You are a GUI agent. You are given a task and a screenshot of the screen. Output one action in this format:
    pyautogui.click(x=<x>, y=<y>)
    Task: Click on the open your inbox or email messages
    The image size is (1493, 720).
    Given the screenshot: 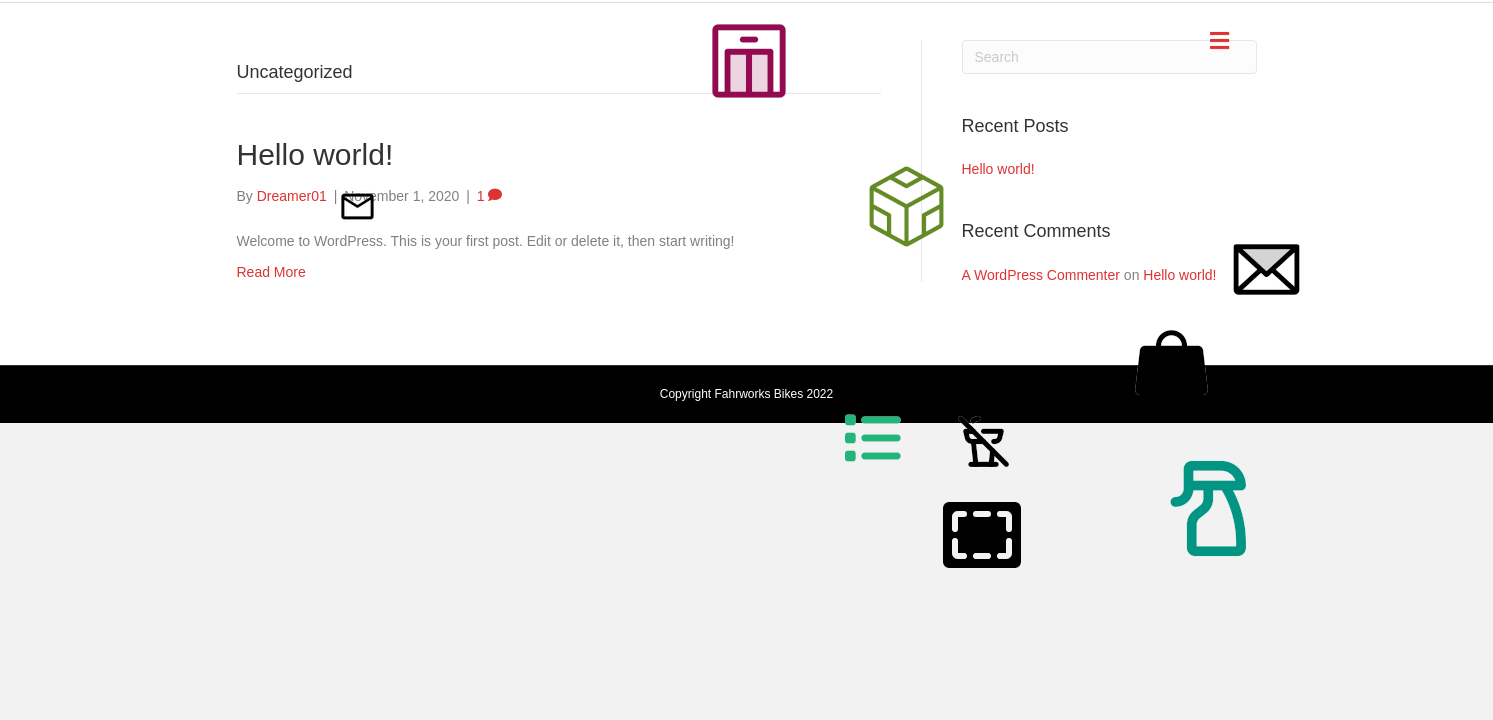 What is the action you would take?
    pyautogui.click(x=357, y=206)
    